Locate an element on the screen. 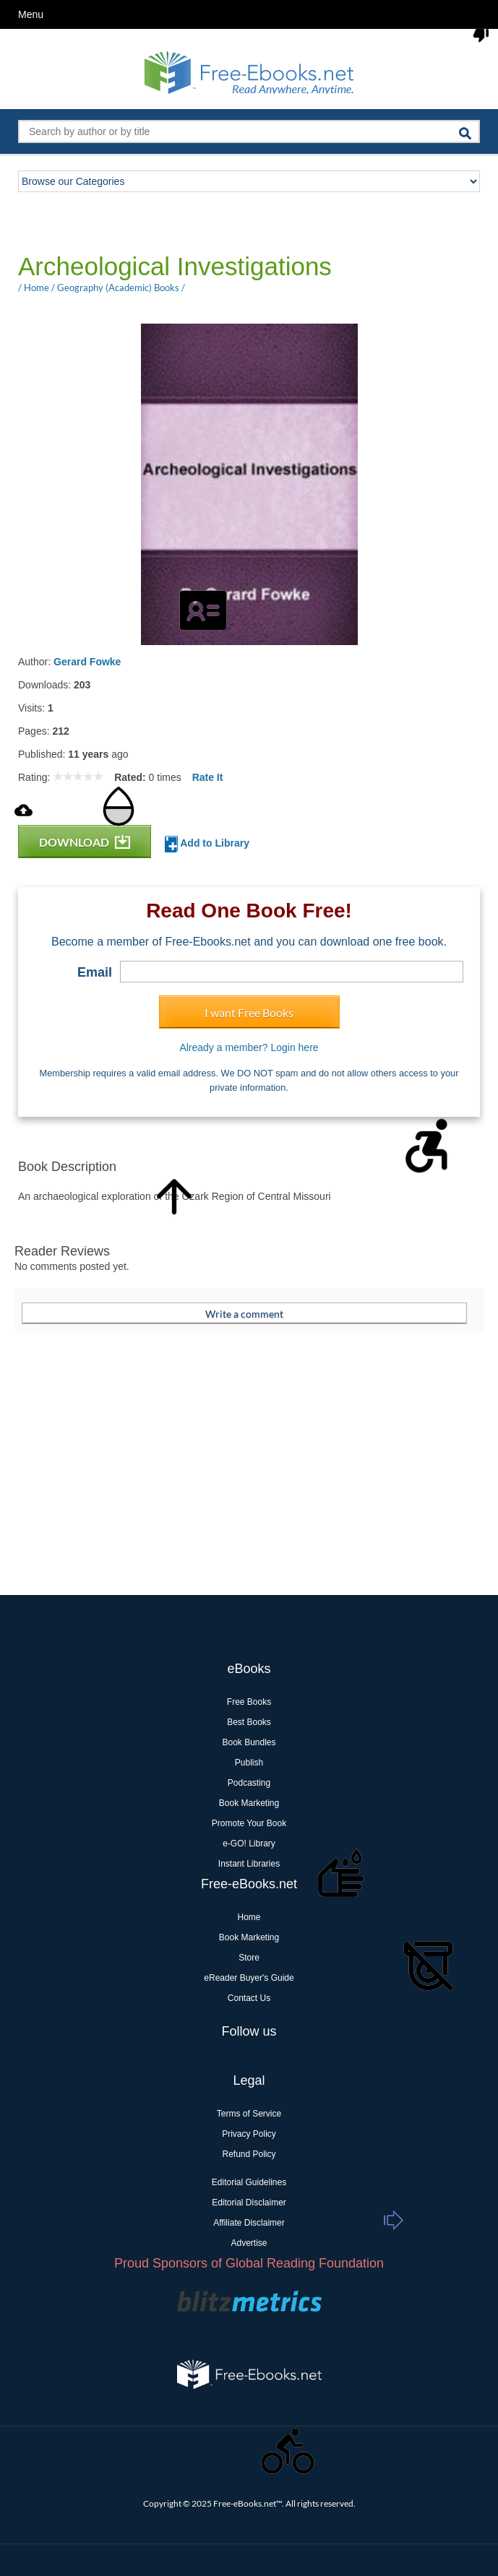  access bike-sharing or cycling options is located at coordinates (288, 2451).